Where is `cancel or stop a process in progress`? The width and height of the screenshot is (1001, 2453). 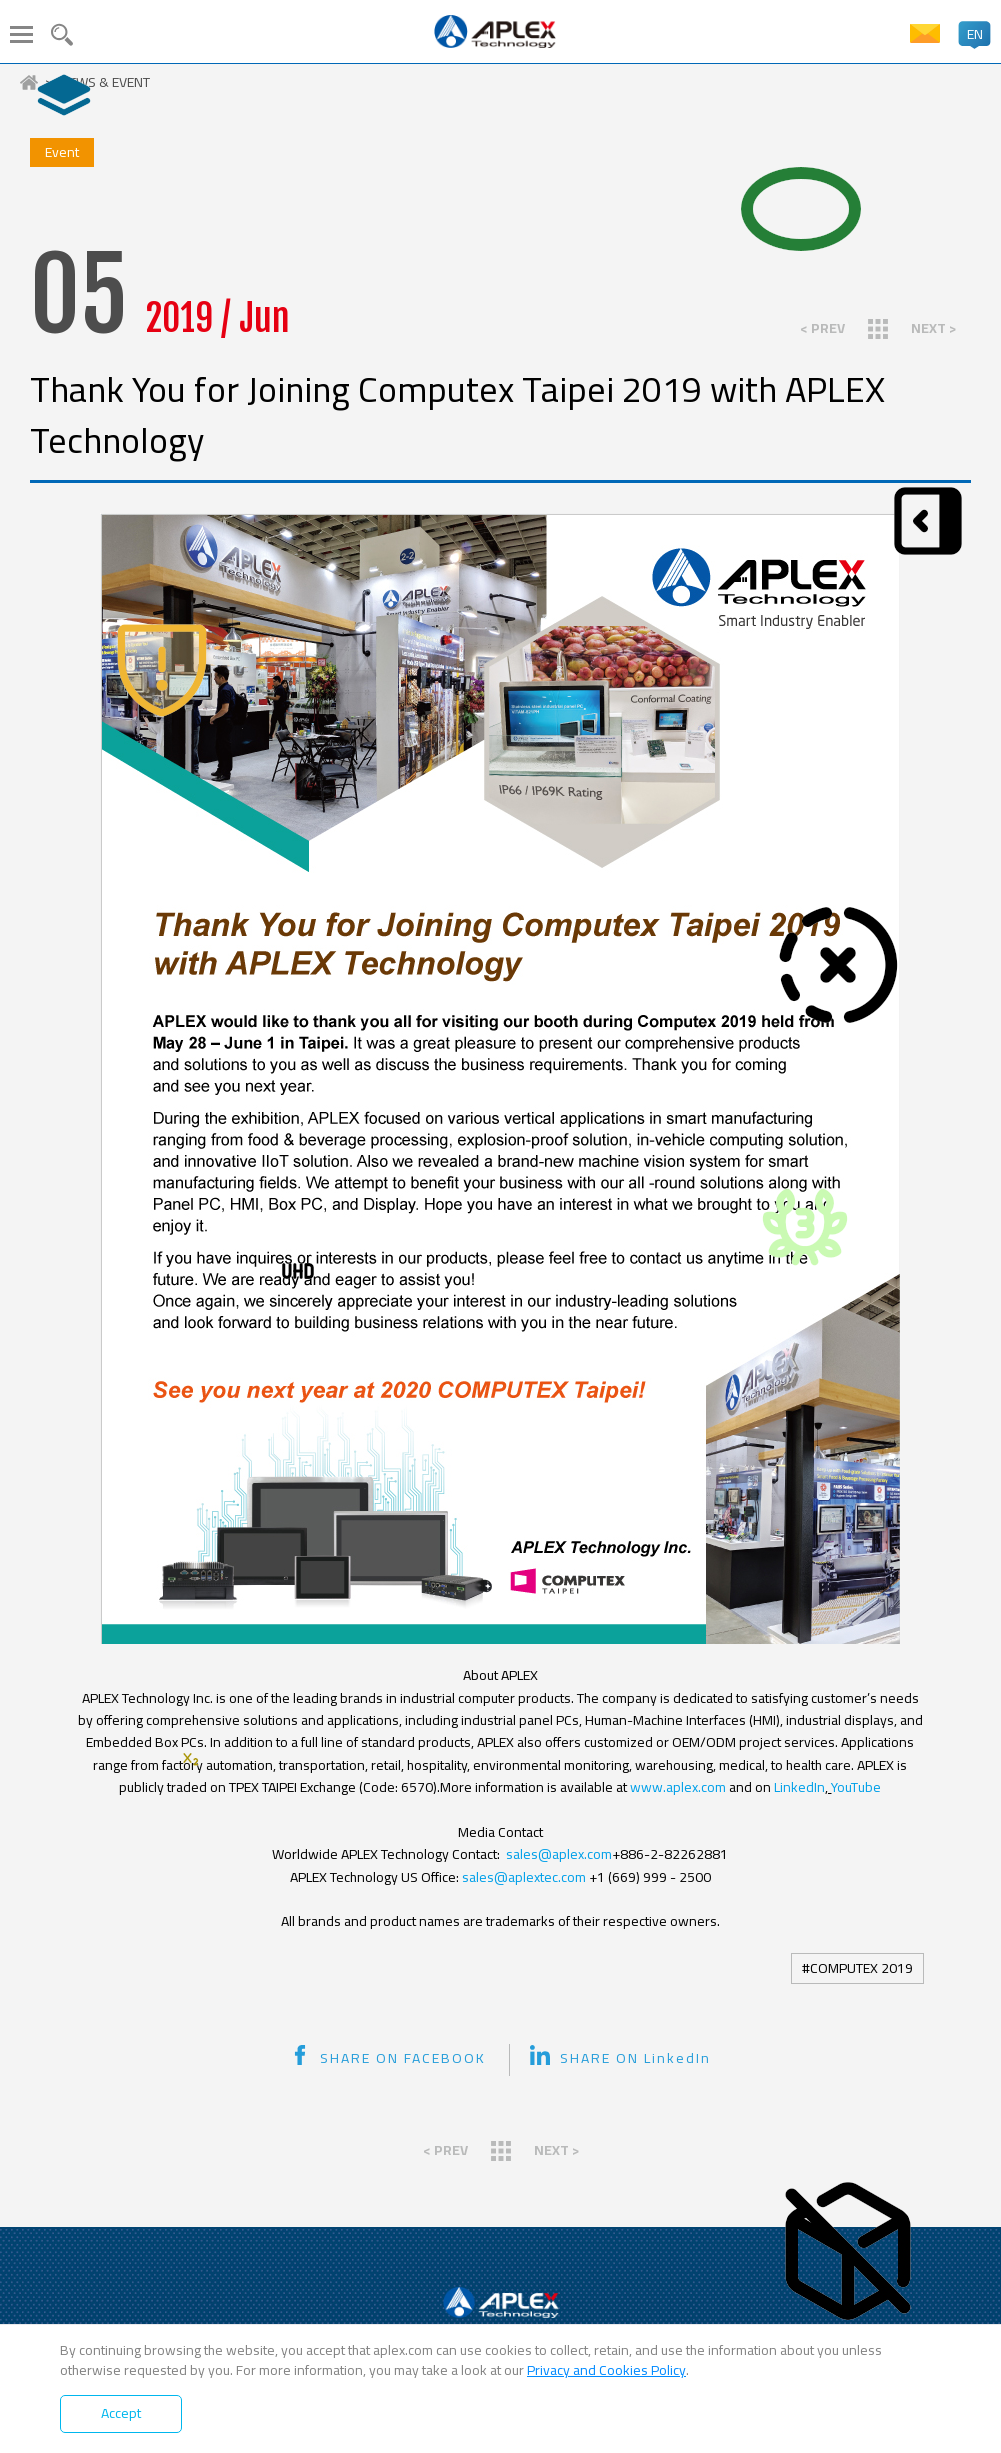
cancel or stop a process in progress is located at coordinates (838, 965).